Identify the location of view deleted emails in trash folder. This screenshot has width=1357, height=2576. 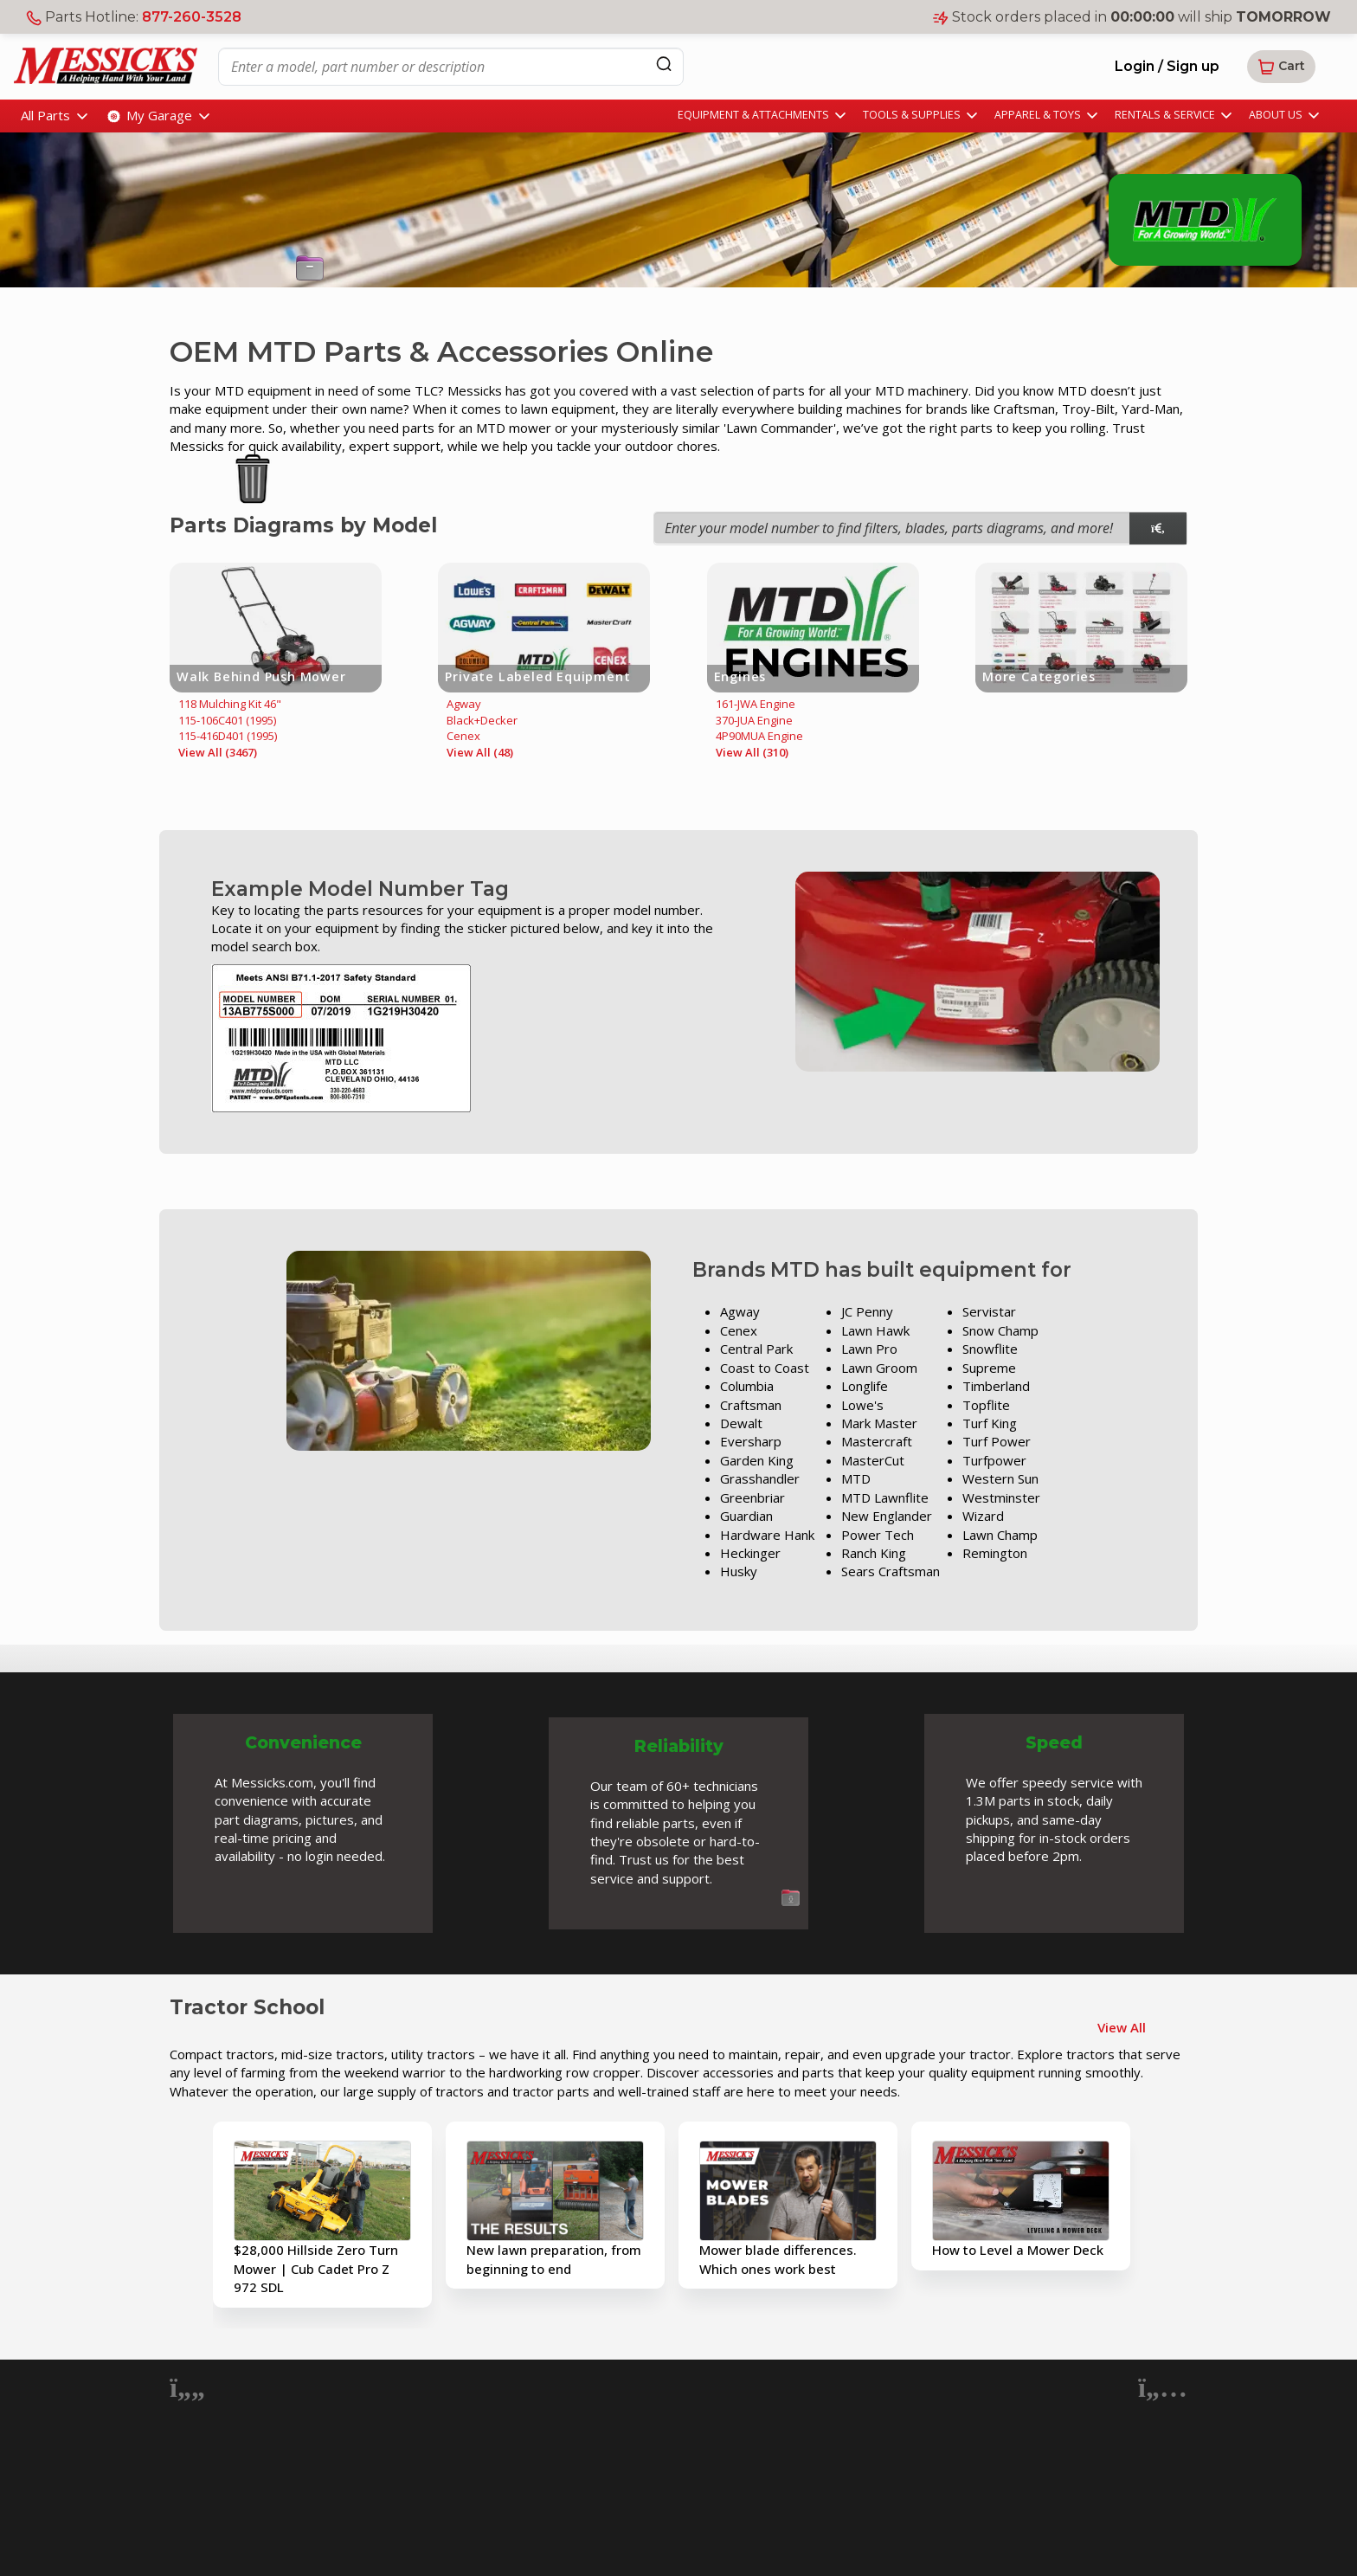
(253, 479).